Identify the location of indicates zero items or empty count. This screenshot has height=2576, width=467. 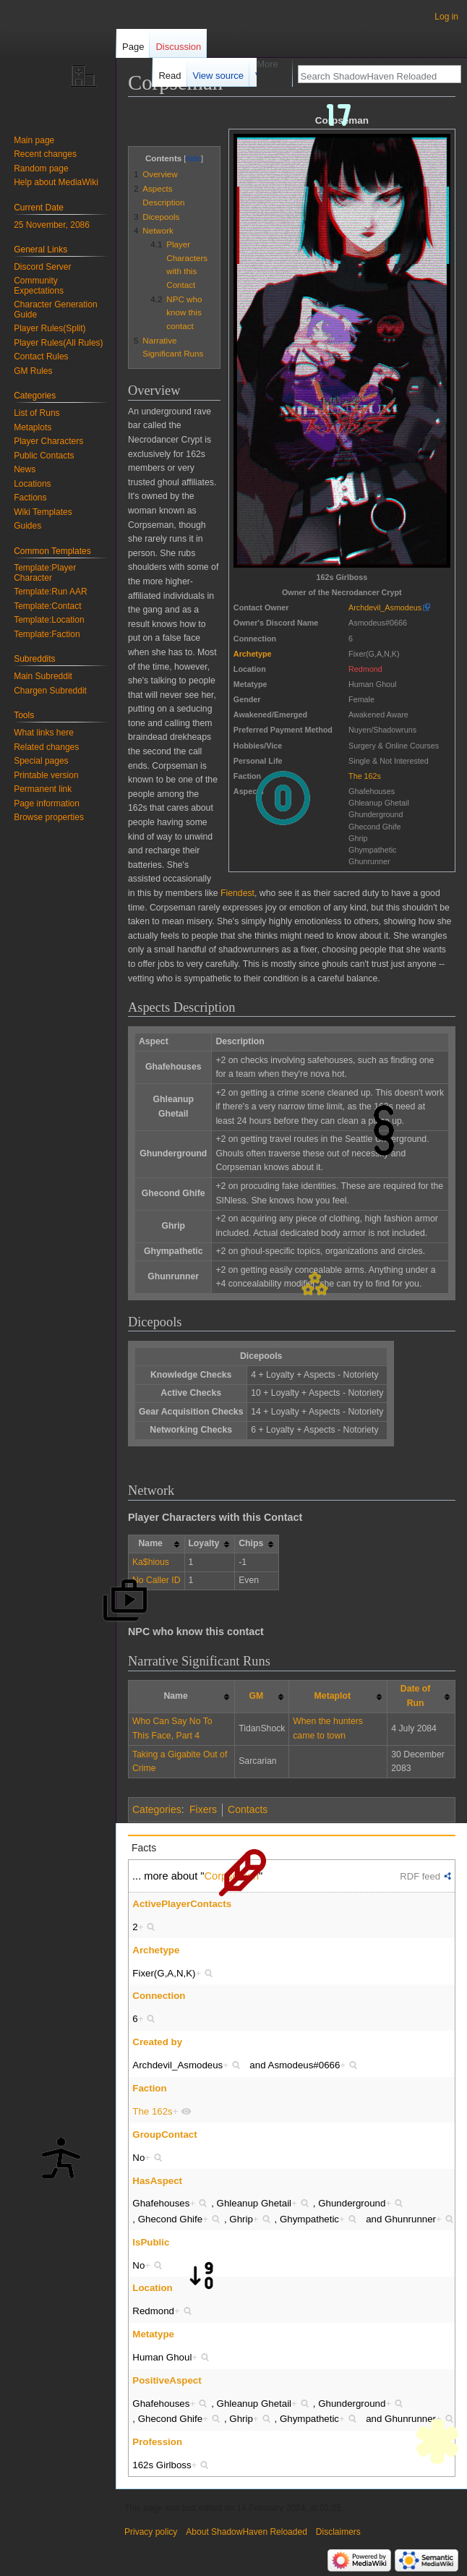
(283, 798).